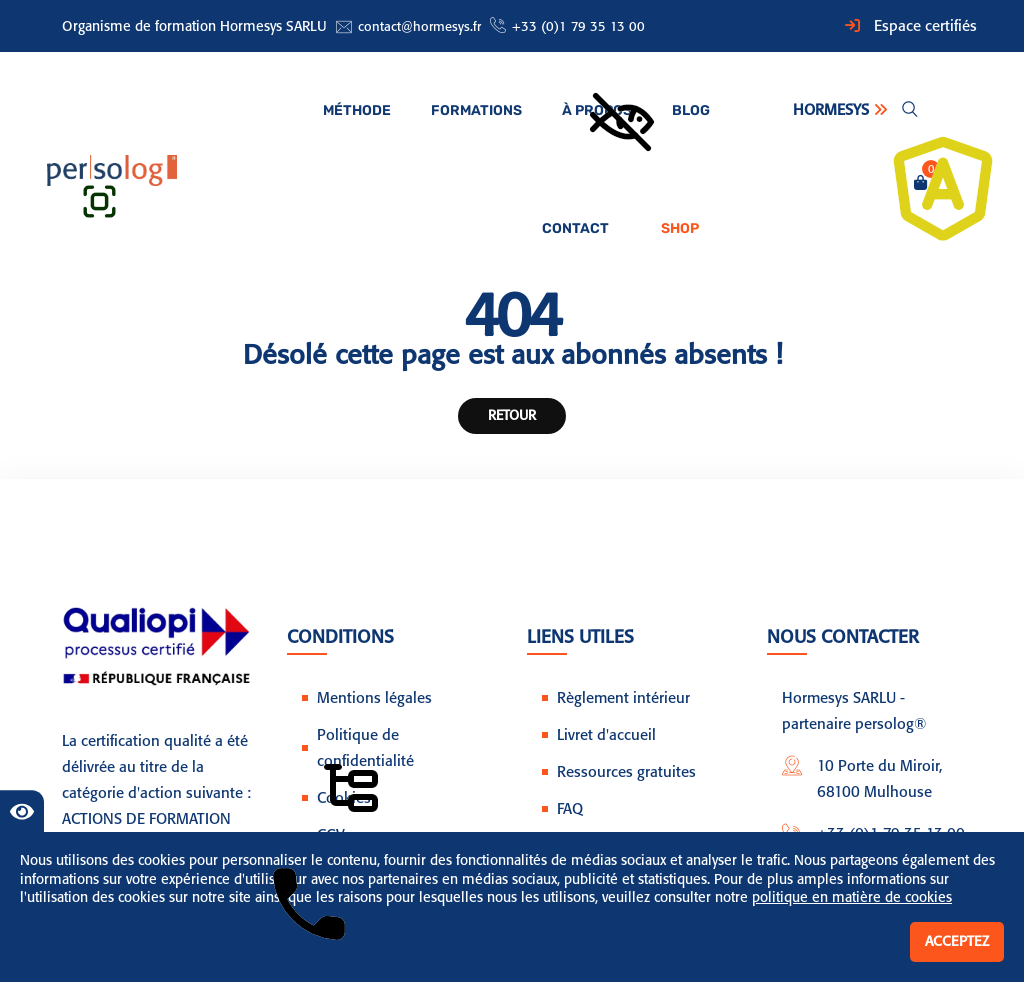 This screenshot has height=982, width=1024. What do you see at coordinates (99, 201) in the screenshot?
I see `scan or capture an object` at bounding box center [99, 201].